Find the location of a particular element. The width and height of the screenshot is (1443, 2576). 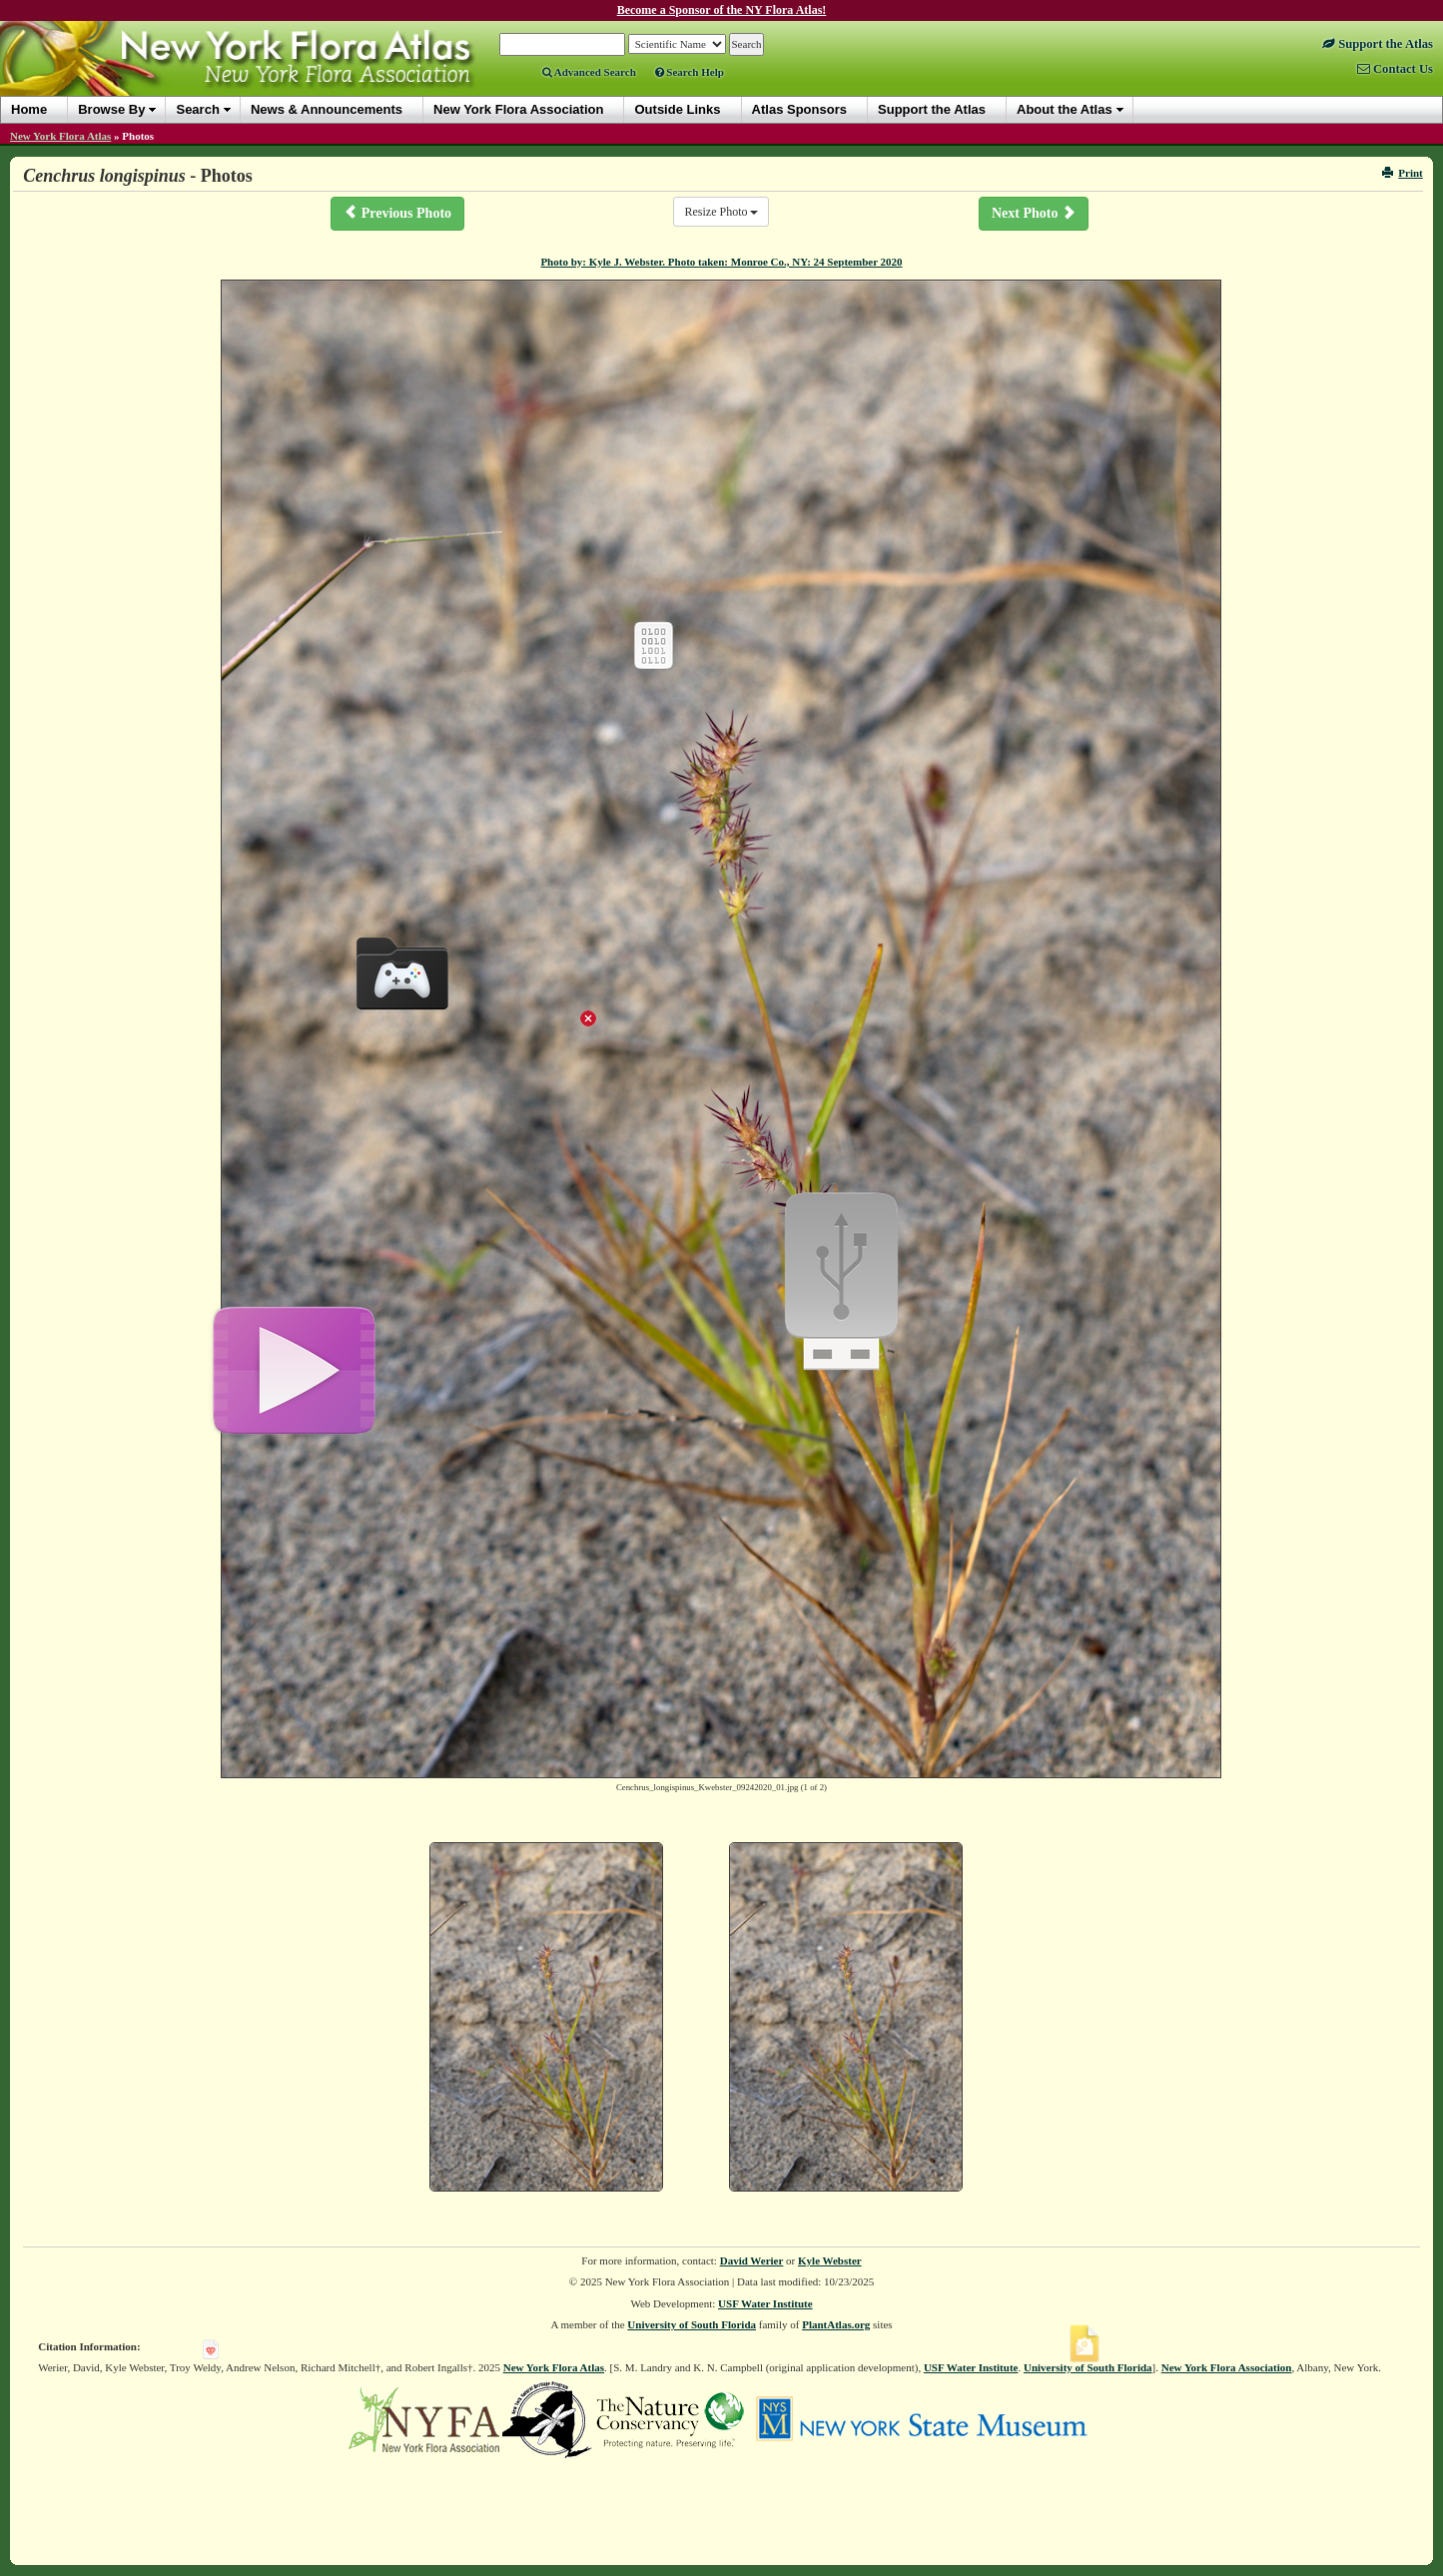

a ruby programming language file is located at coordinates (211, 2349).